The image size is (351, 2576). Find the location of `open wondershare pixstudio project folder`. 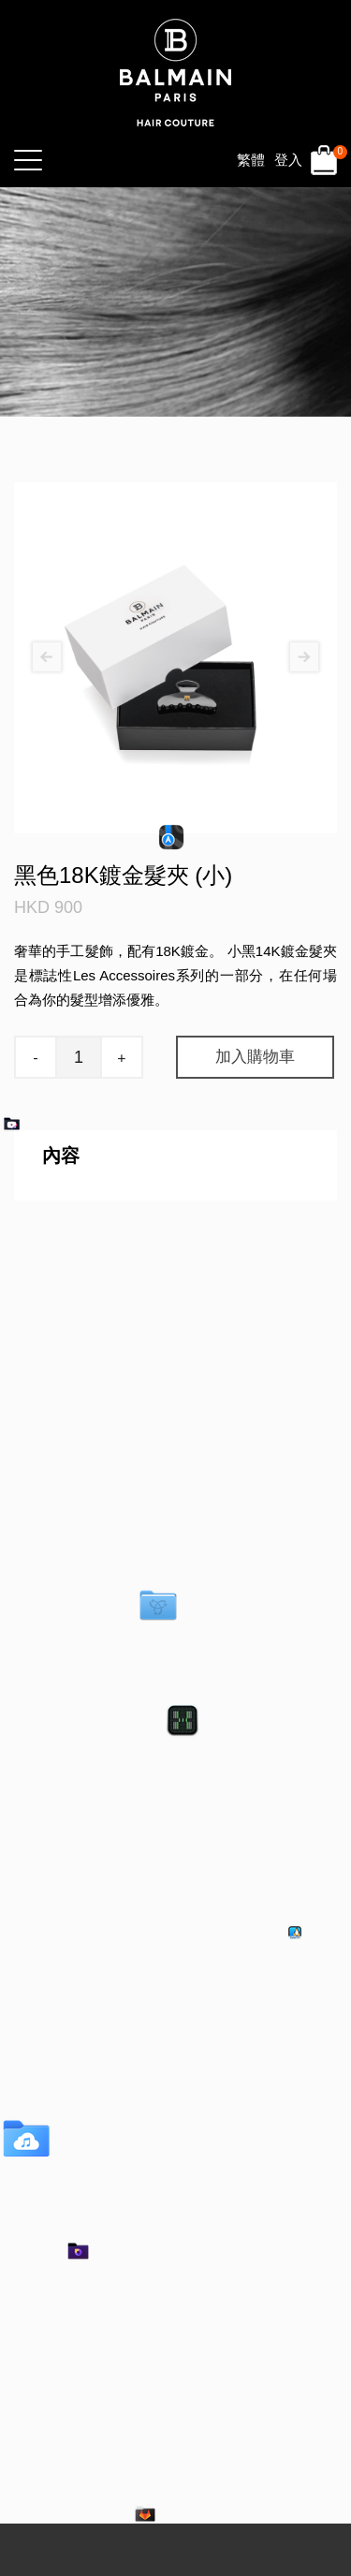

open wondershare pixstudio project folder is located at coordinates (78, 2251).